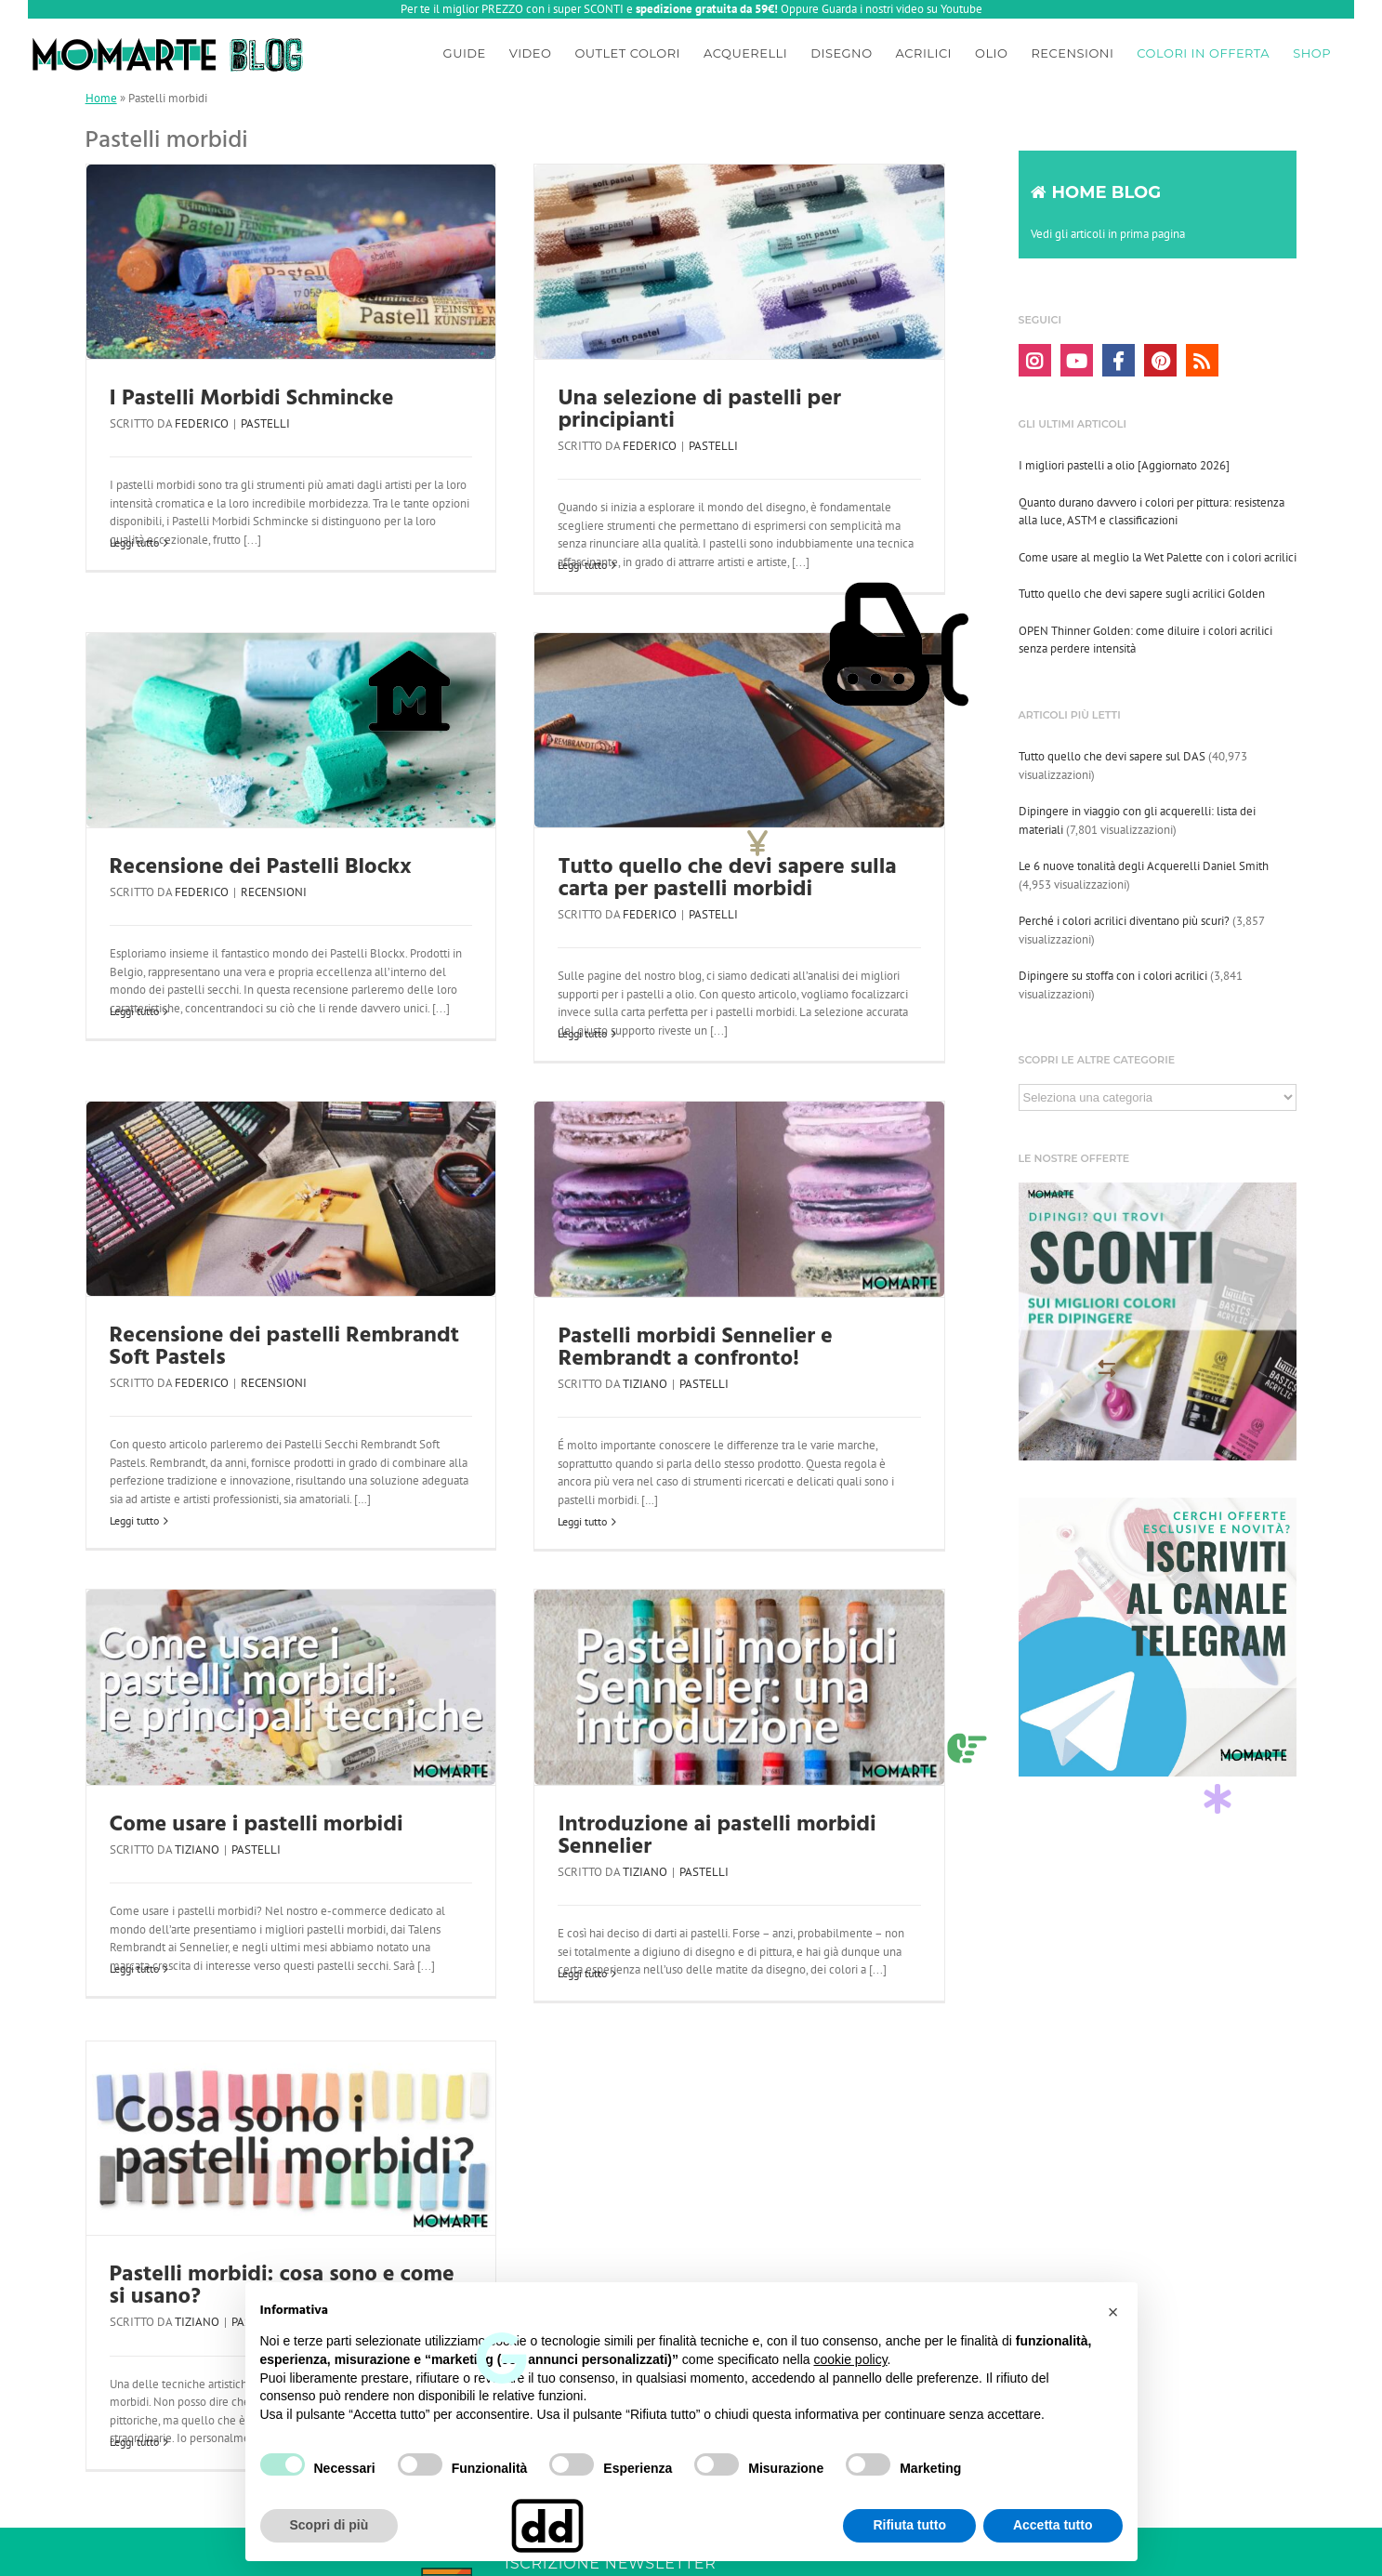 This screenshot has width=1382, height=2576. I want to click on view prices in japanese yen, so click(757, 843).